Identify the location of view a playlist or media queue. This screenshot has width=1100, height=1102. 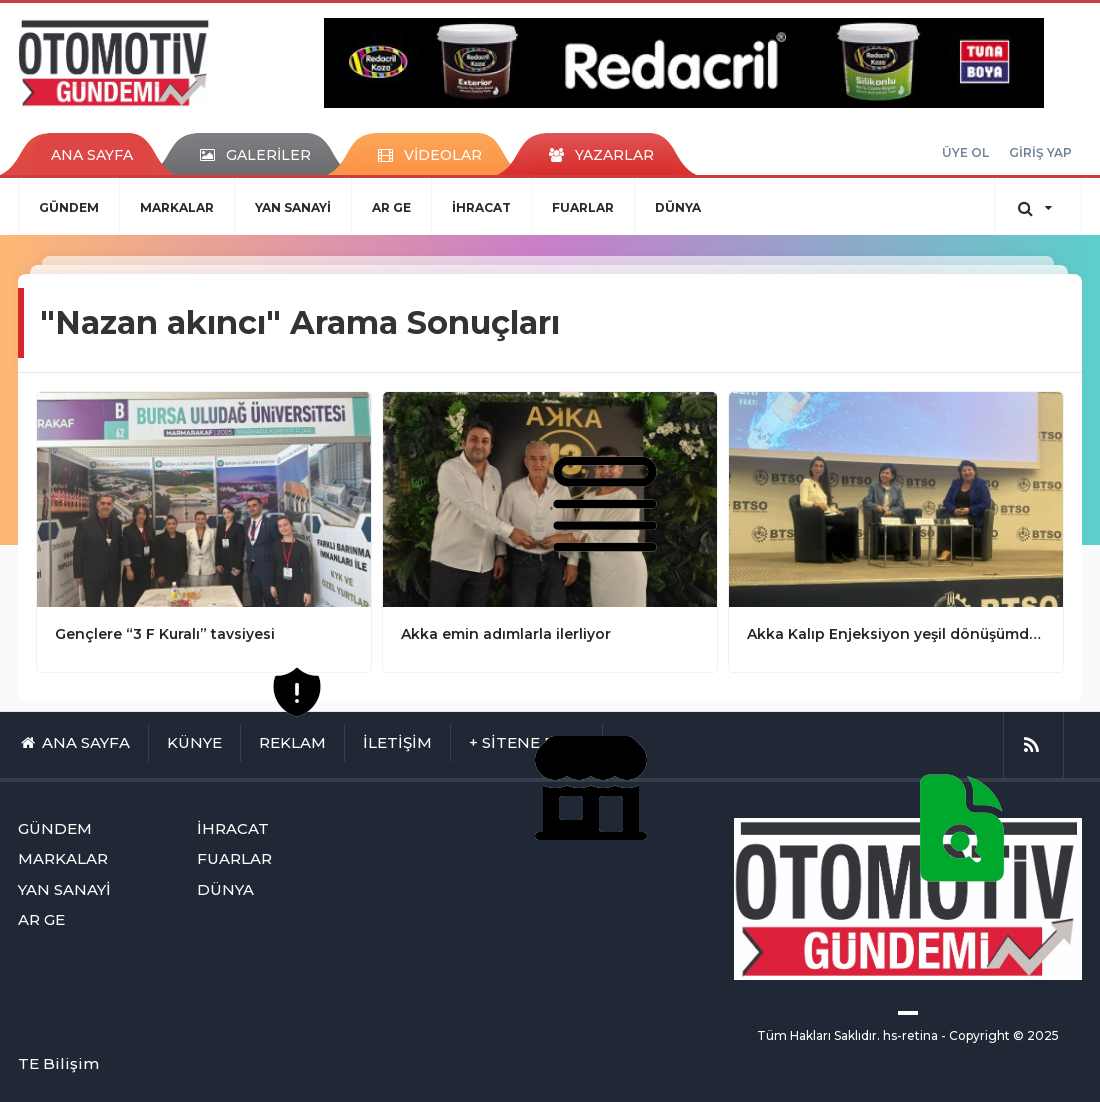
(605, 504).